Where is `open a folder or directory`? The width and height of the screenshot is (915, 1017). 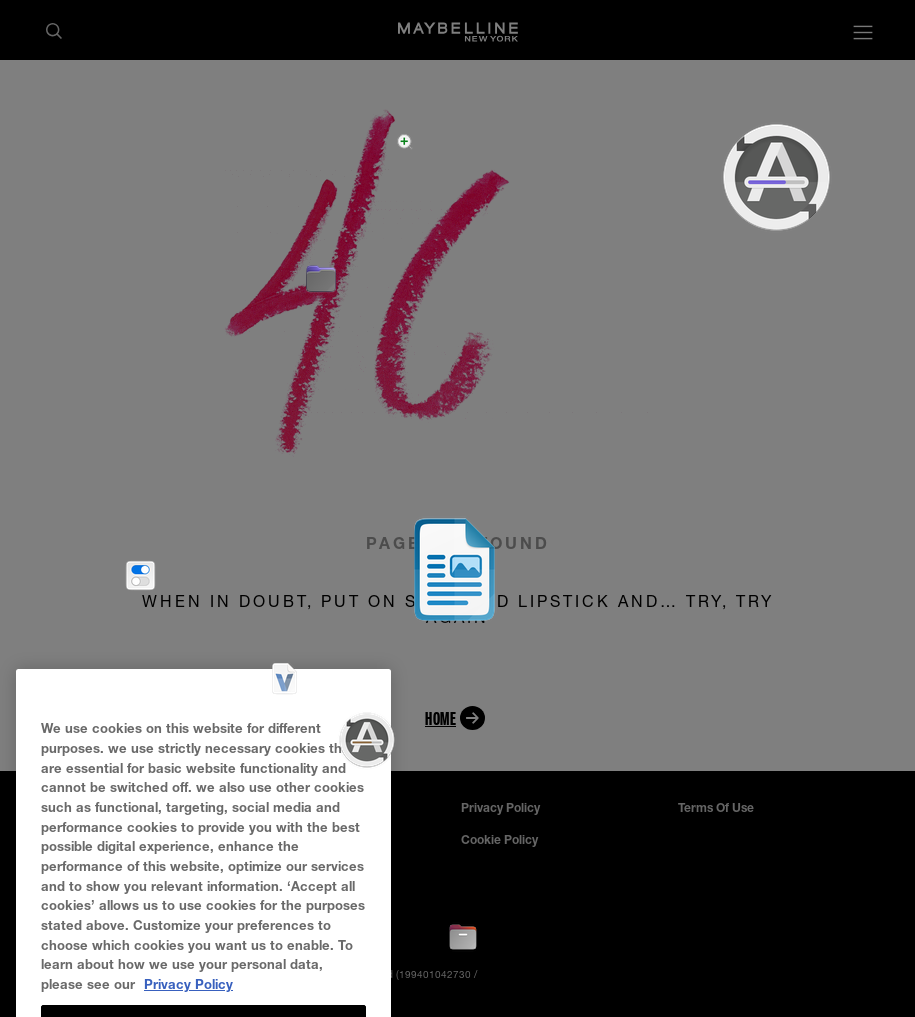 open a folder or directory is located at coordinates (321, 278).